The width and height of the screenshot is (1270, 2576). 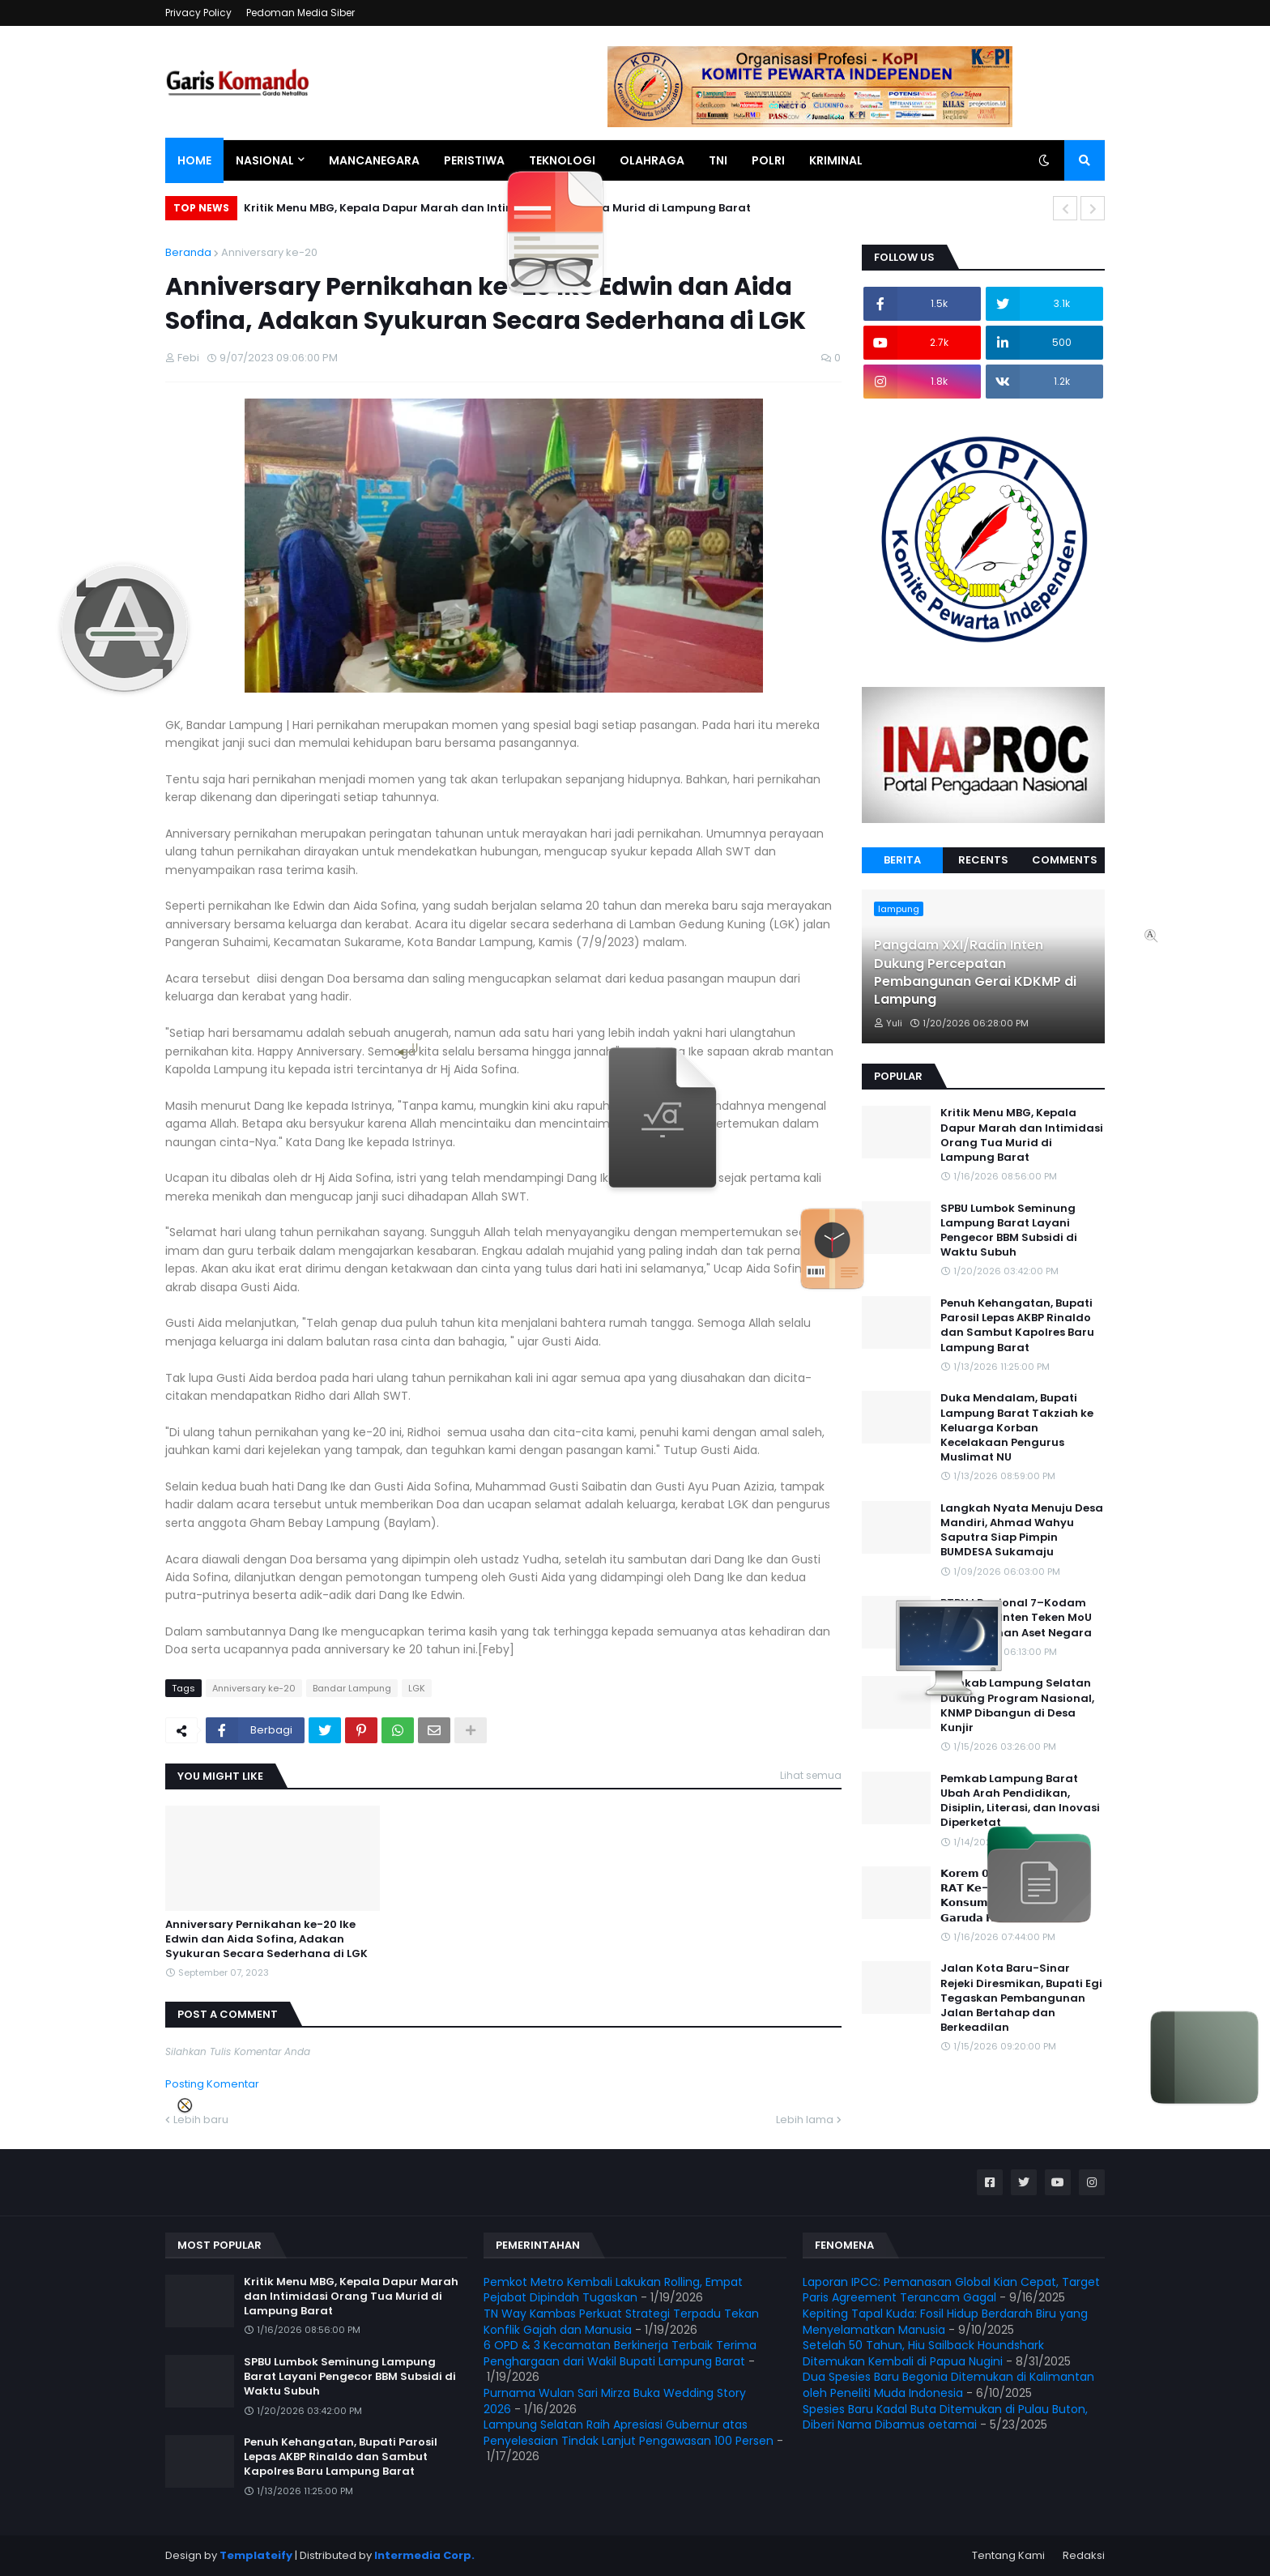 What do you see at coordinates (407, 1049) in the screenshot?
I see `reply to all recipients of an email` at bounding box center [407, 1049].